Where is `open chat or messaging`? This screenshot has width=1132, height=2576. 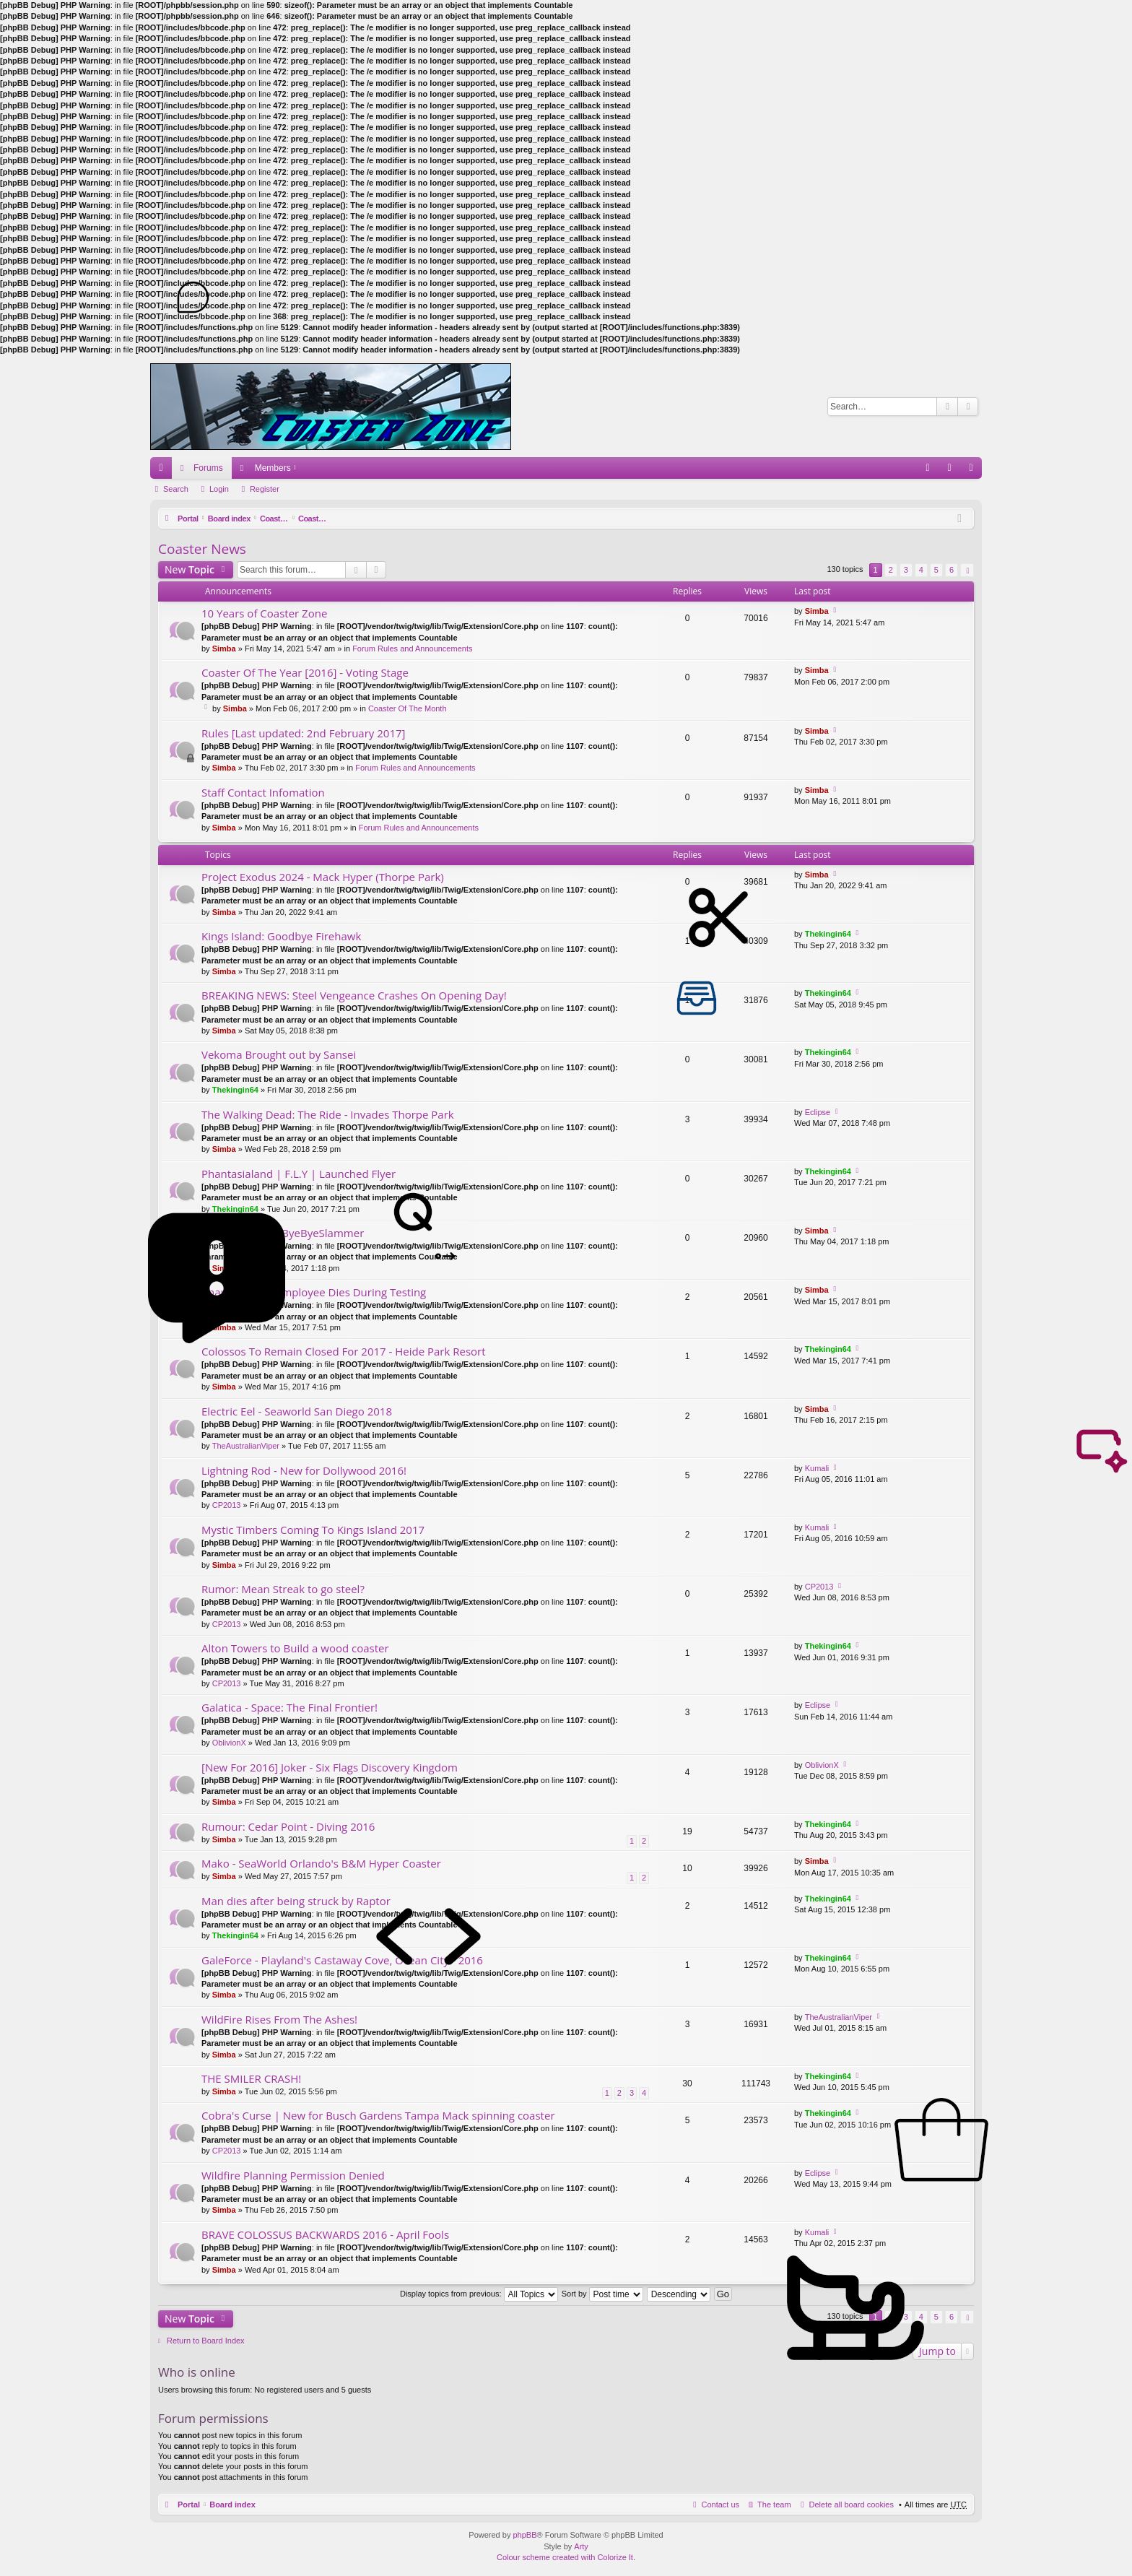
open chat or messaging is located at coordinates (192, 298).